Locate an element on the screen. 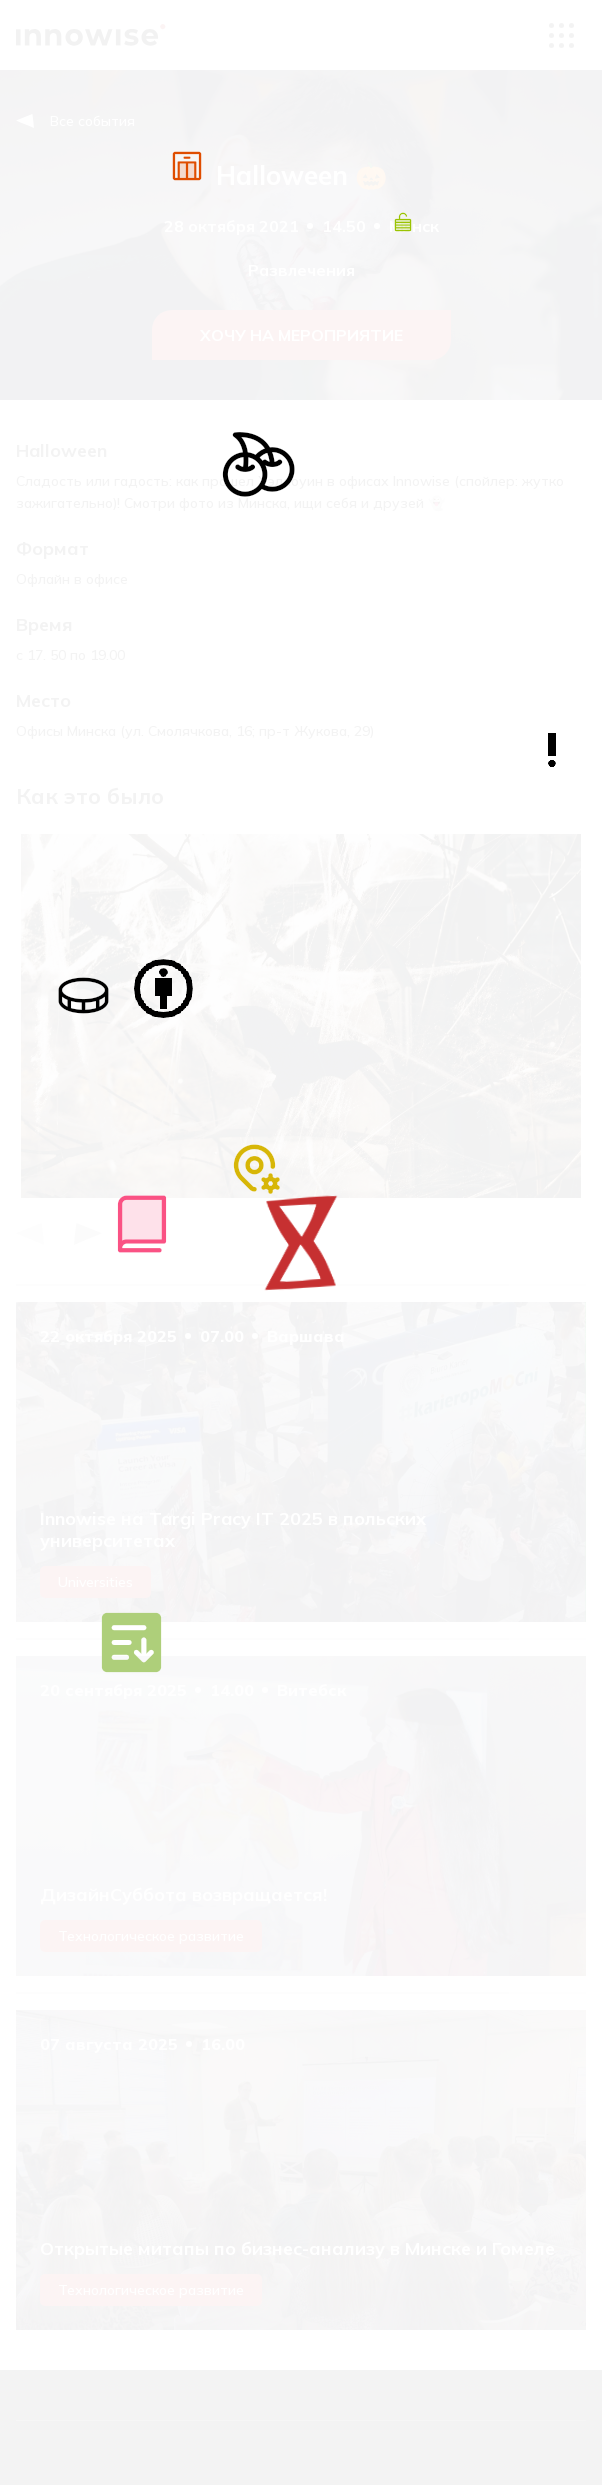 This screenshot has height=2485, width=602. indicates fruit or produce category is located at coordinates (257, 464).